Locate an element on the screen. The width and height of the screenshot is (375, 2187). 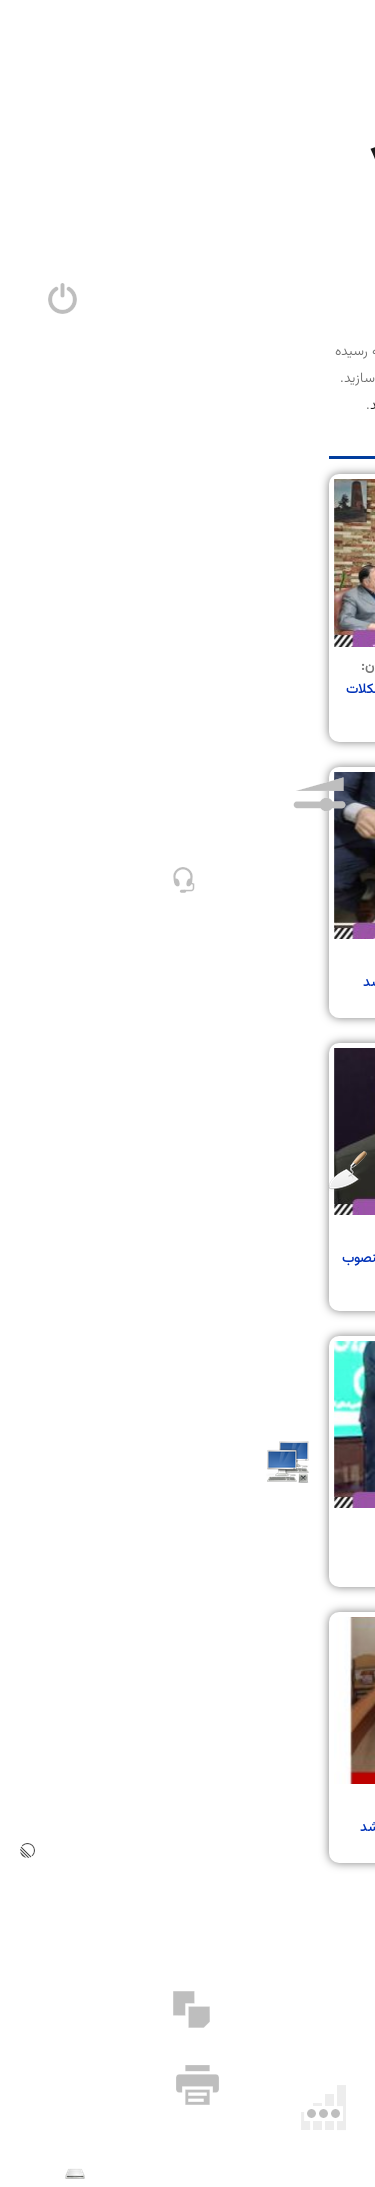
access development tools and programming applications is located at coordinates (348, 1171).